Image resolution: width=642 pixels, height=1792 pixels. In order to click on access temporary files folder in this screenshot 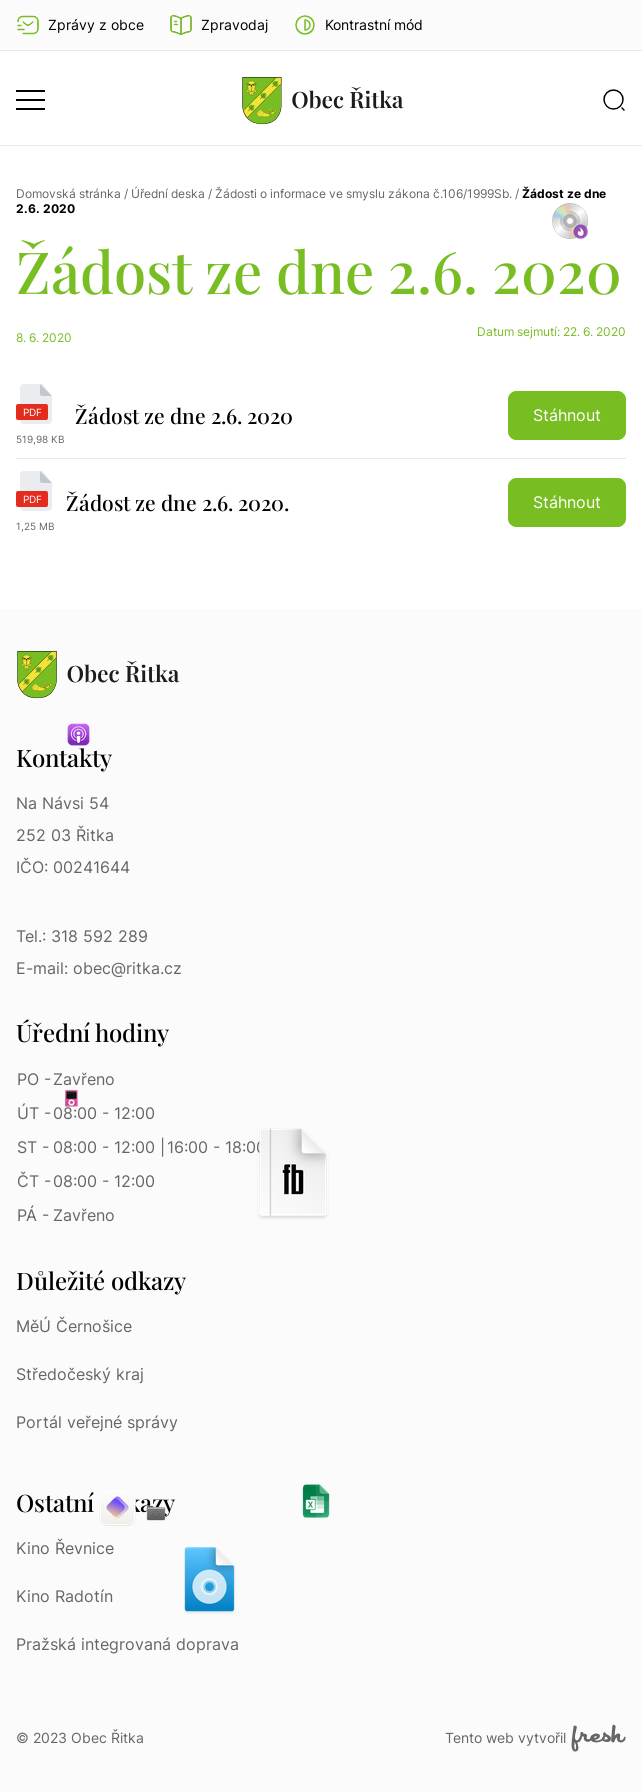, I will do `click(156, 1513)`.